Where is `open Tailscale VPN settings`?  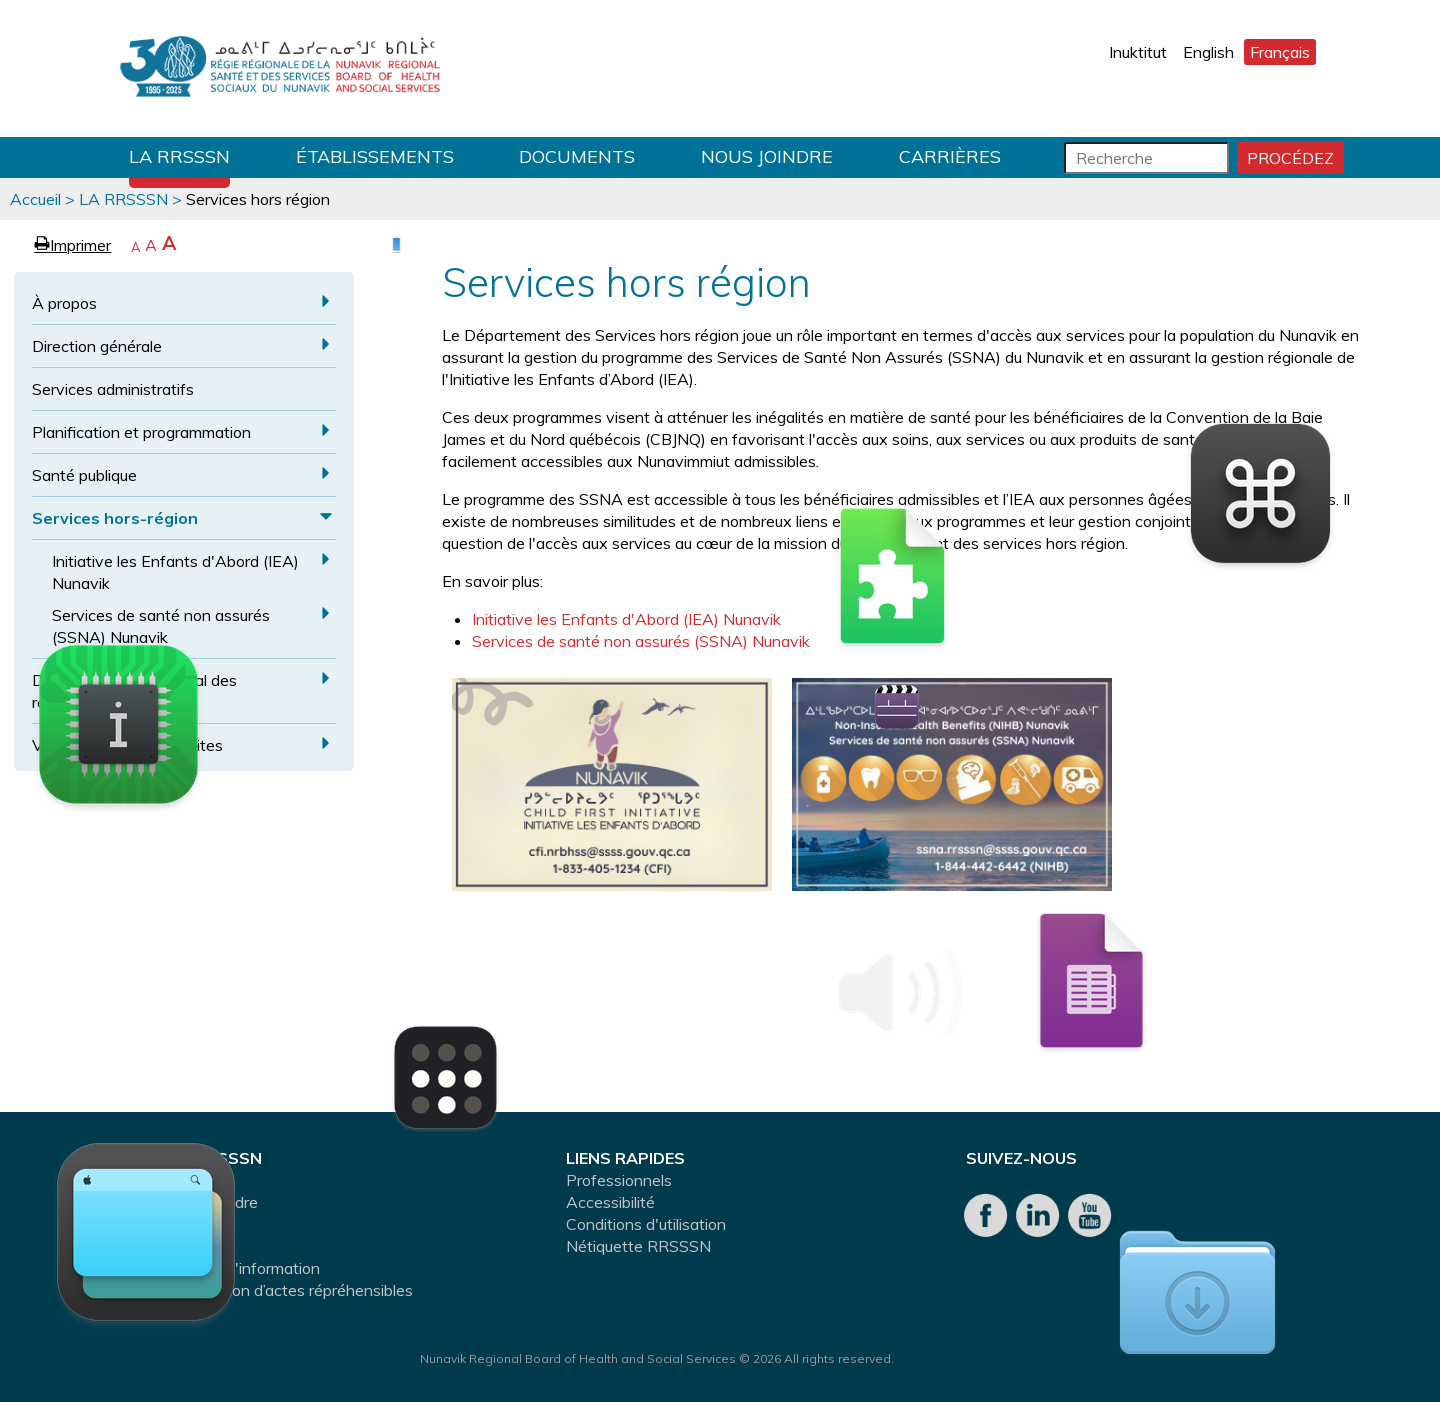
open Tailscale VPN settings is located at coordinates (445, 1077).